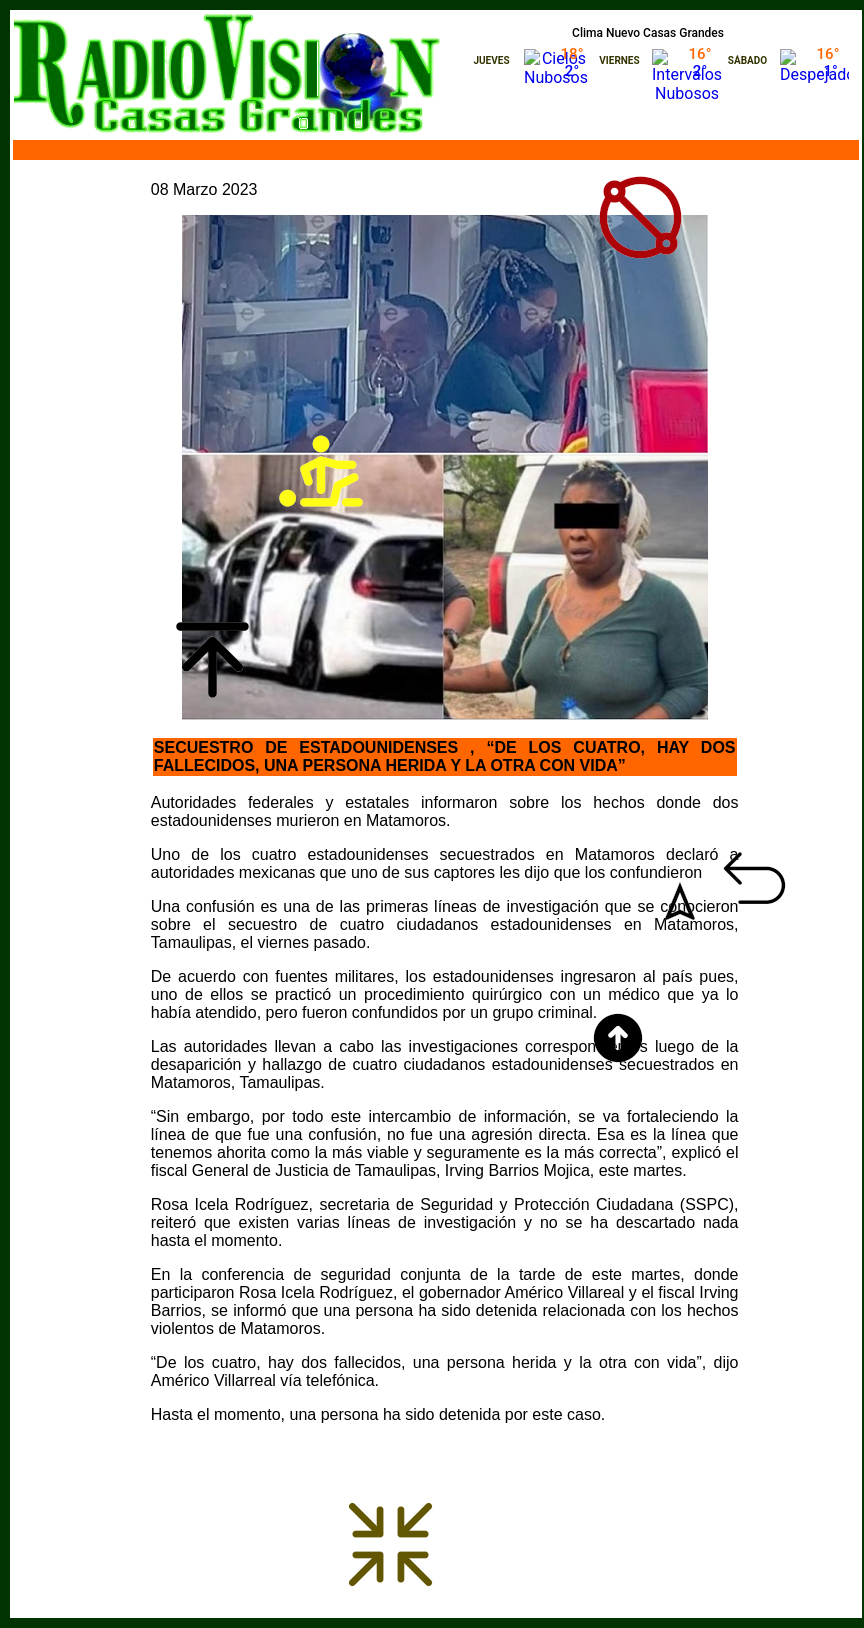  Describe the element at coordinates (390, 1544) in the screenshot. I see `exit fullscreen mode` at that location.